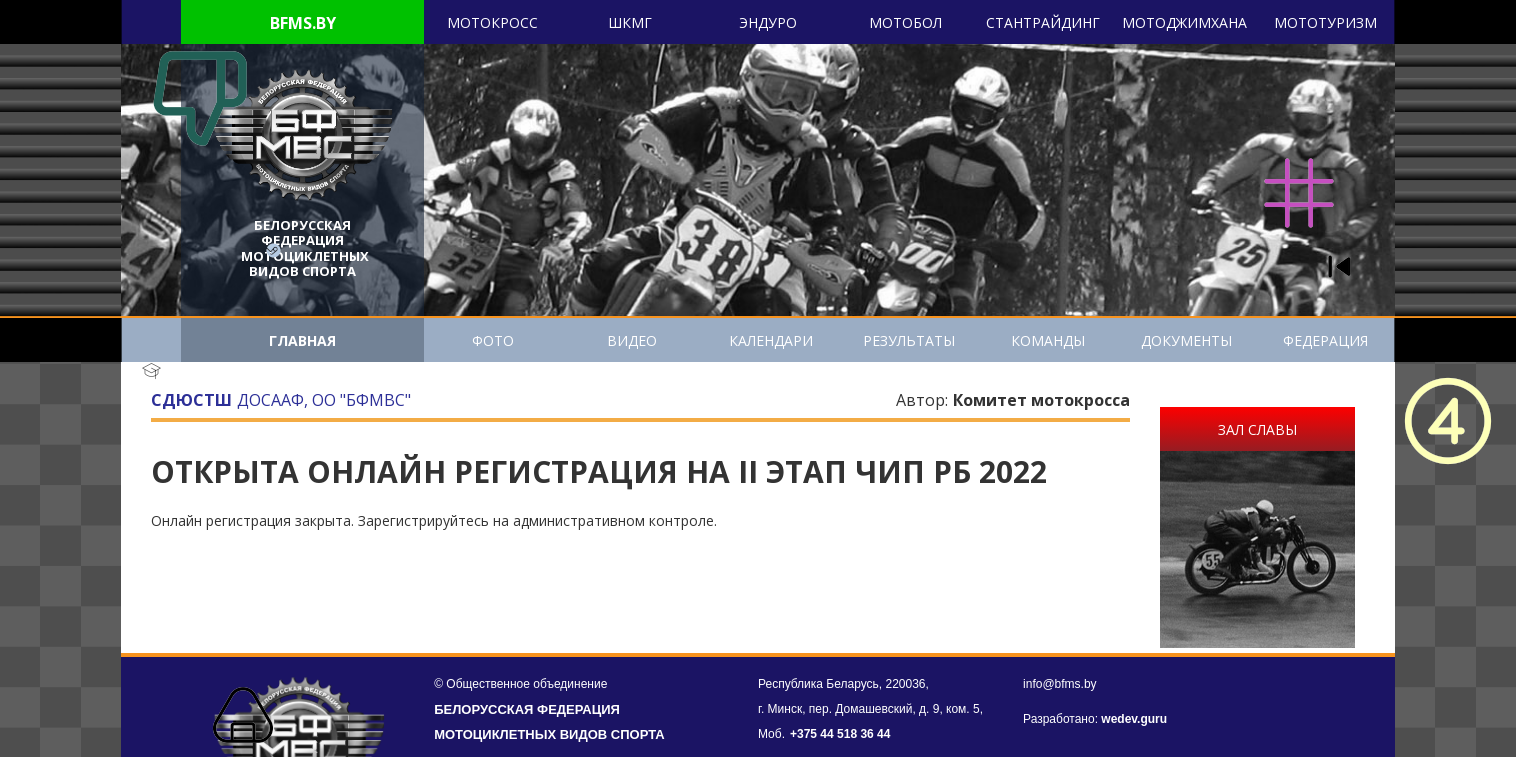  I want to click on access education or learning features, so click(151, 370).